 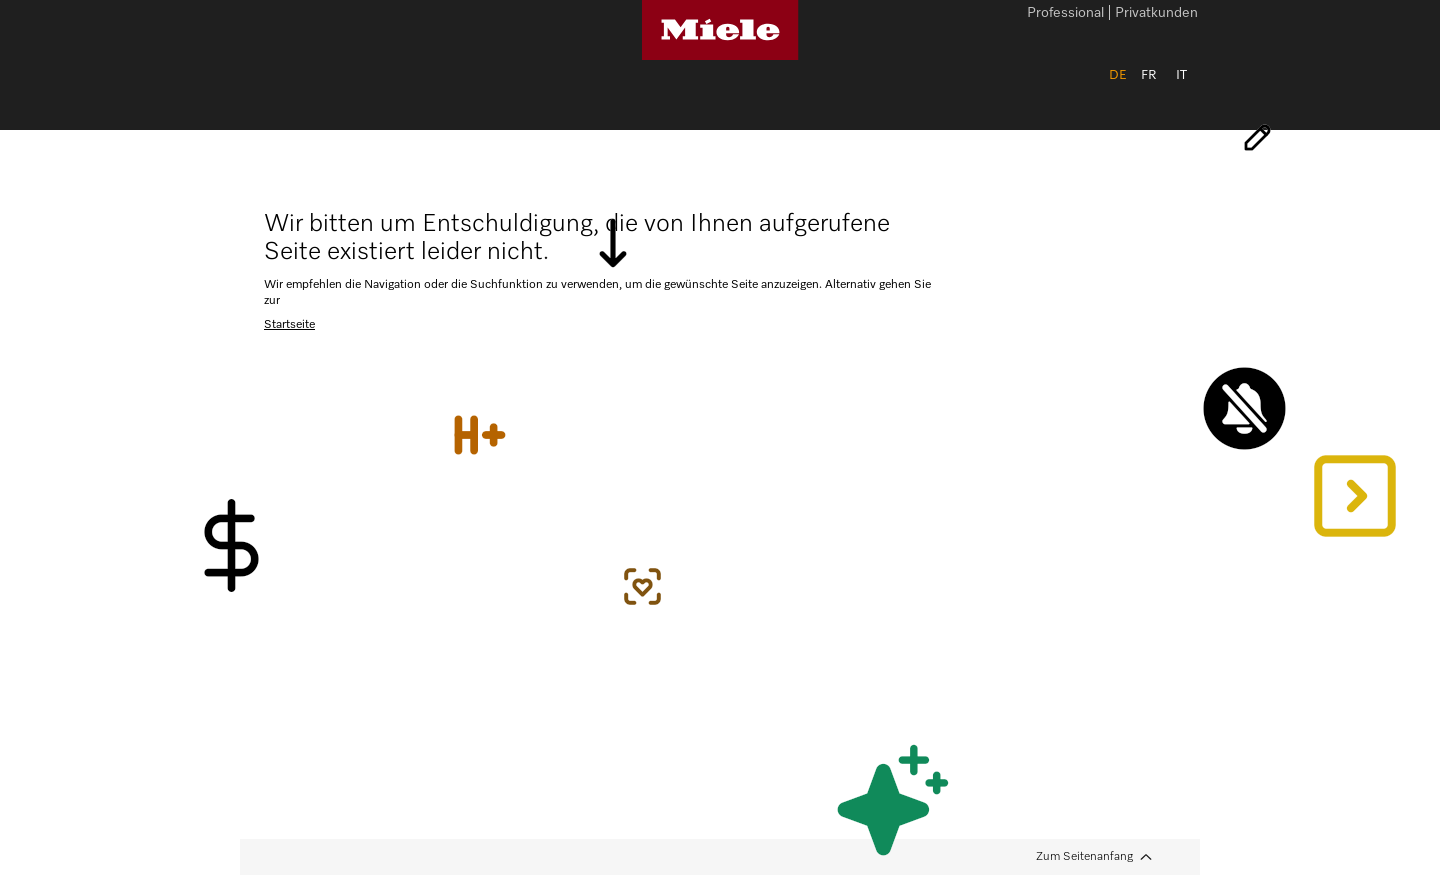 What do you see at coordinates (231, 545) in the screenshot?
I see `view payment or pricing details` at bounding box center [231, 545].